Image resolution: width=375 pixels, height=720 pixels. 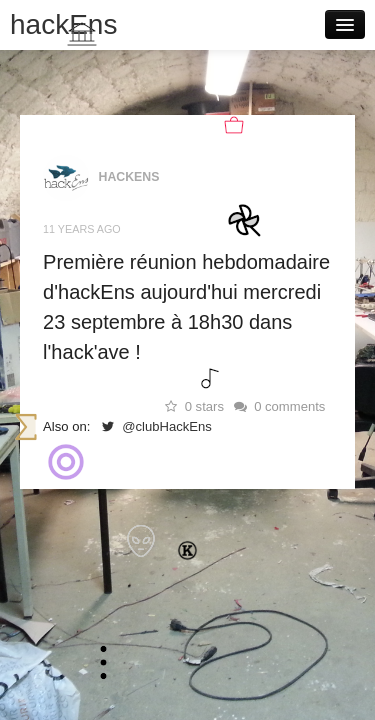 I want to click on access banking or financial services, so click(x=82, y=35).